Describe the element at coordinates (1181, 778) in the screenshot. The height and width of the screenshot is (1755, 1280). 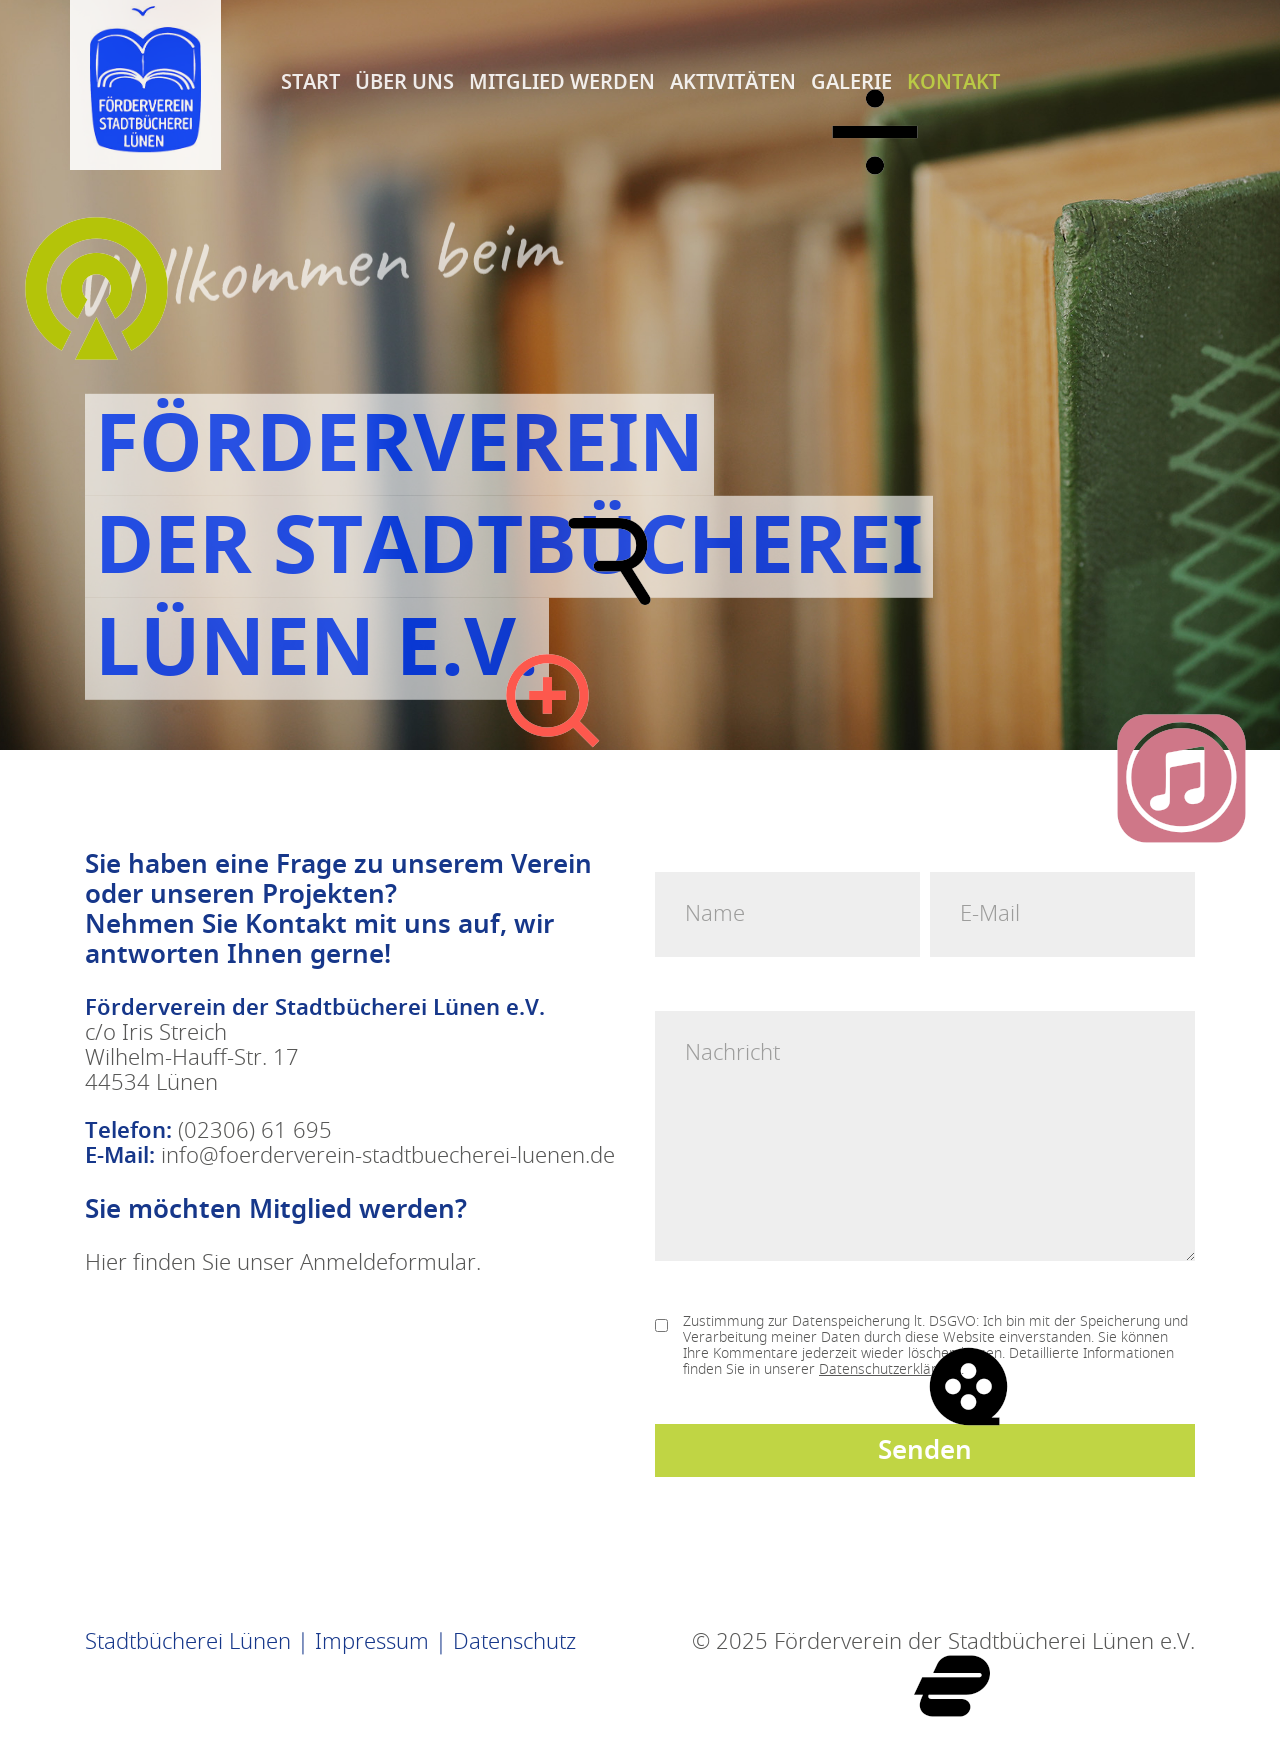
I see `open itunes music library` at that location.